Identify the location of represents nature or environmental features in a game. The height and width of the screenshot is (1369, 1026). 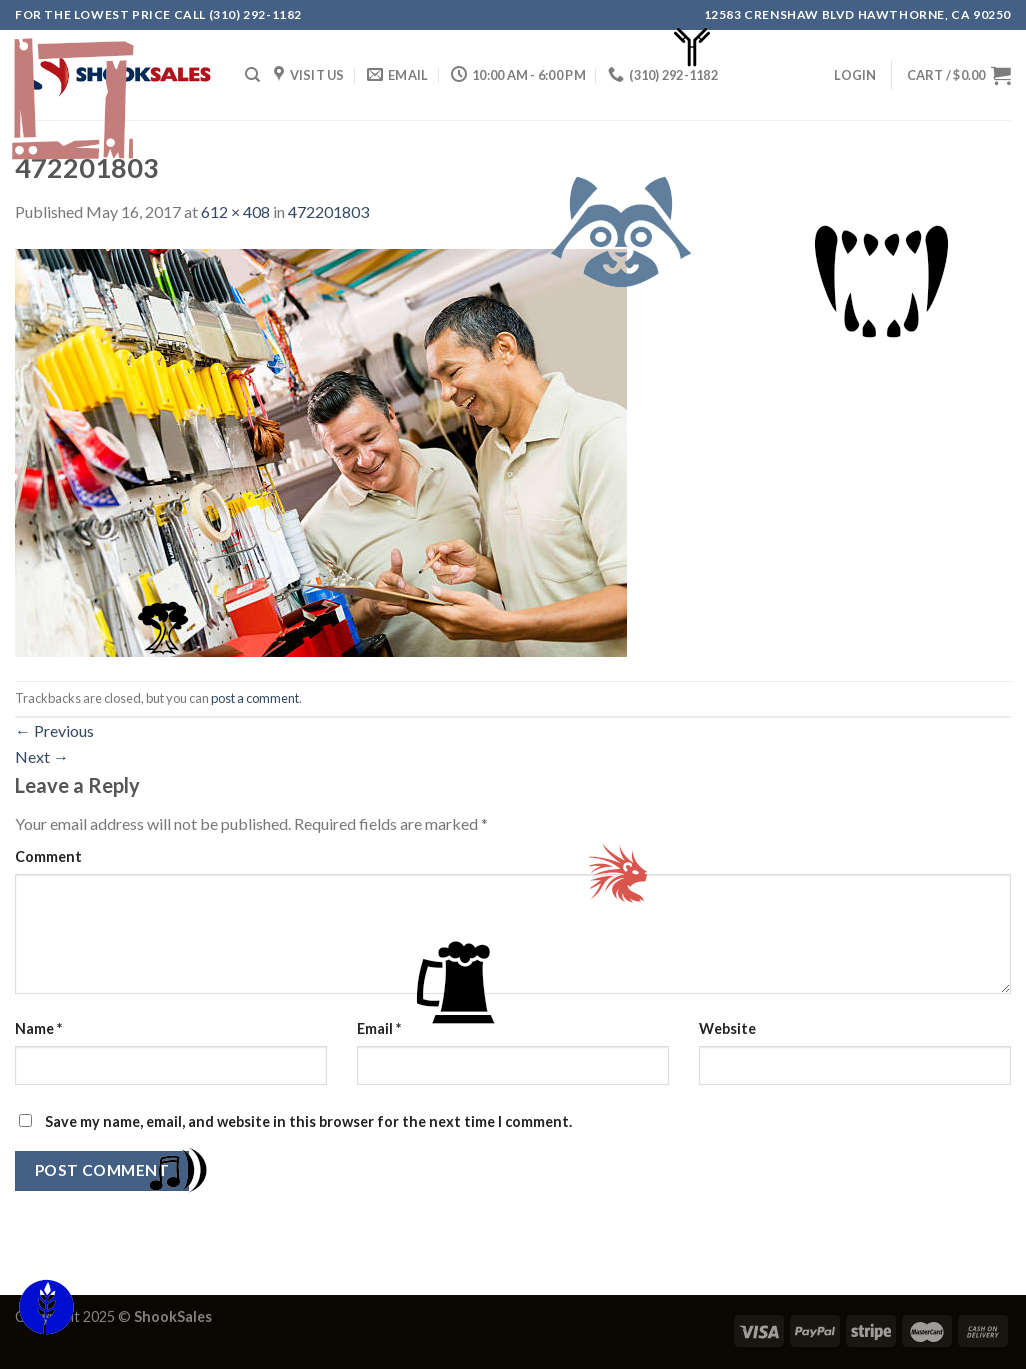
(163, 628).